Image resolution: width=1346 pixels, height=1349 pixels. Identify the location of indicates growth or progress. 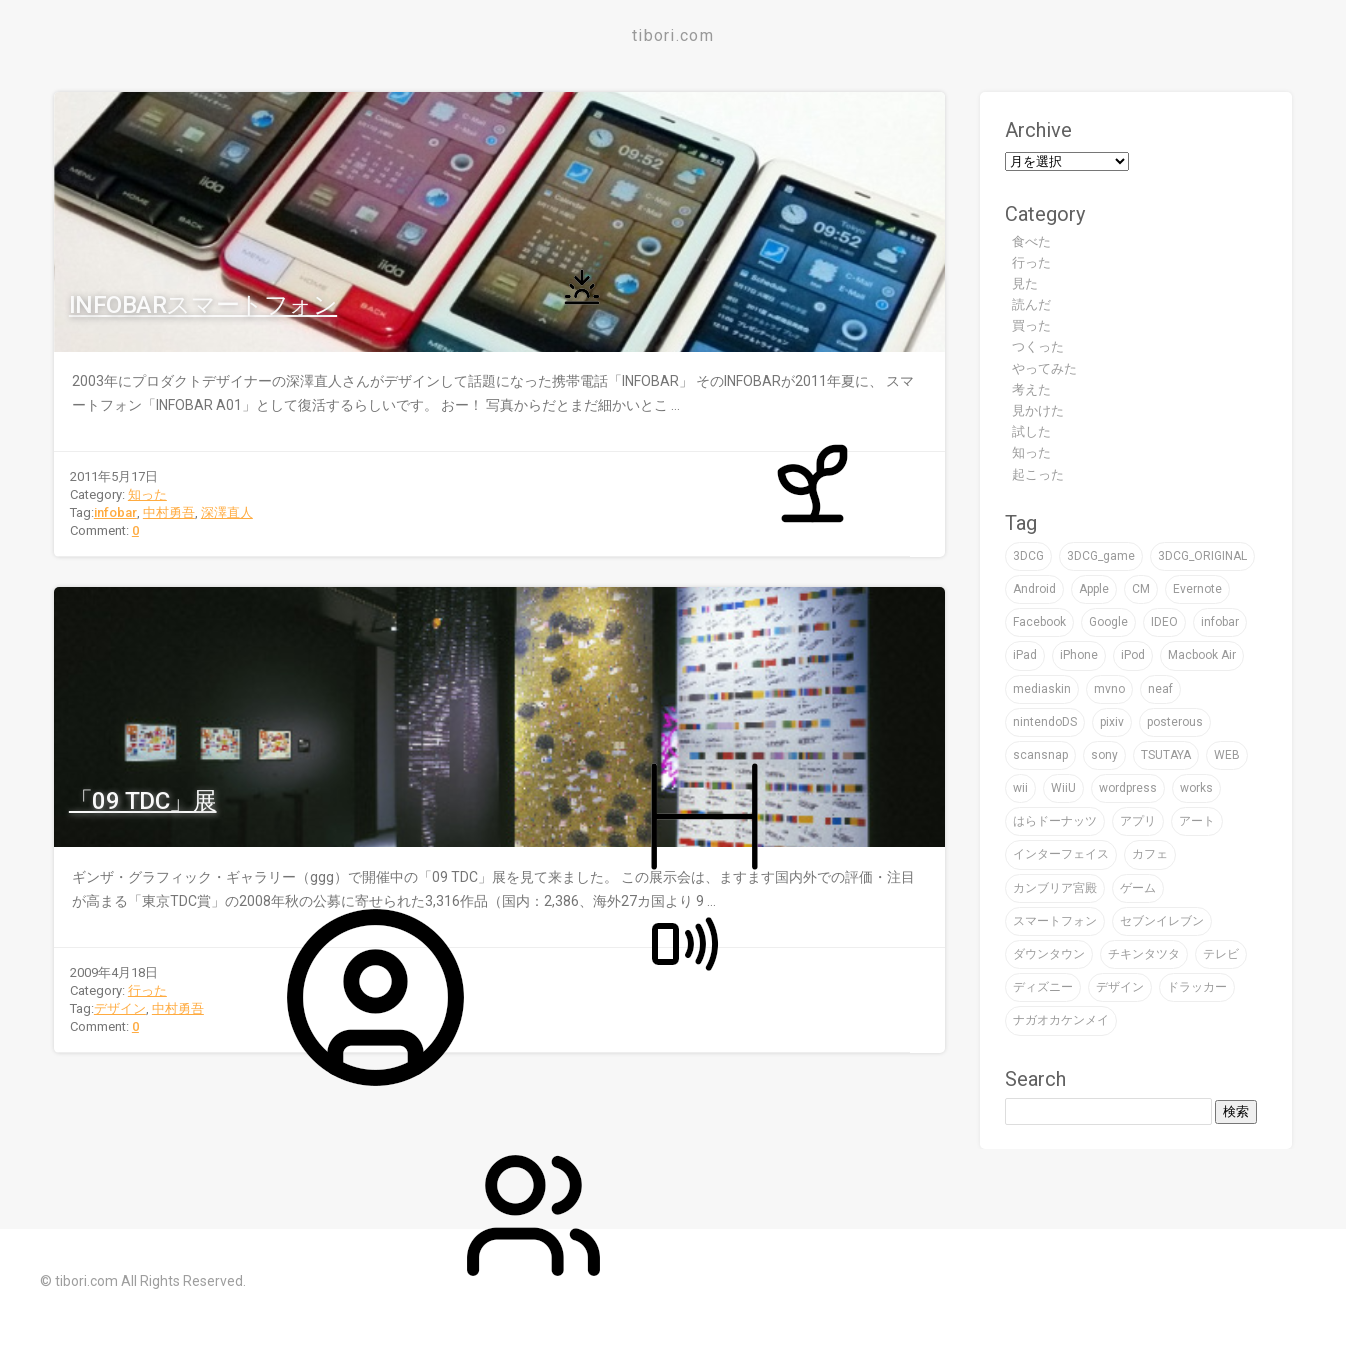
(812, 483).